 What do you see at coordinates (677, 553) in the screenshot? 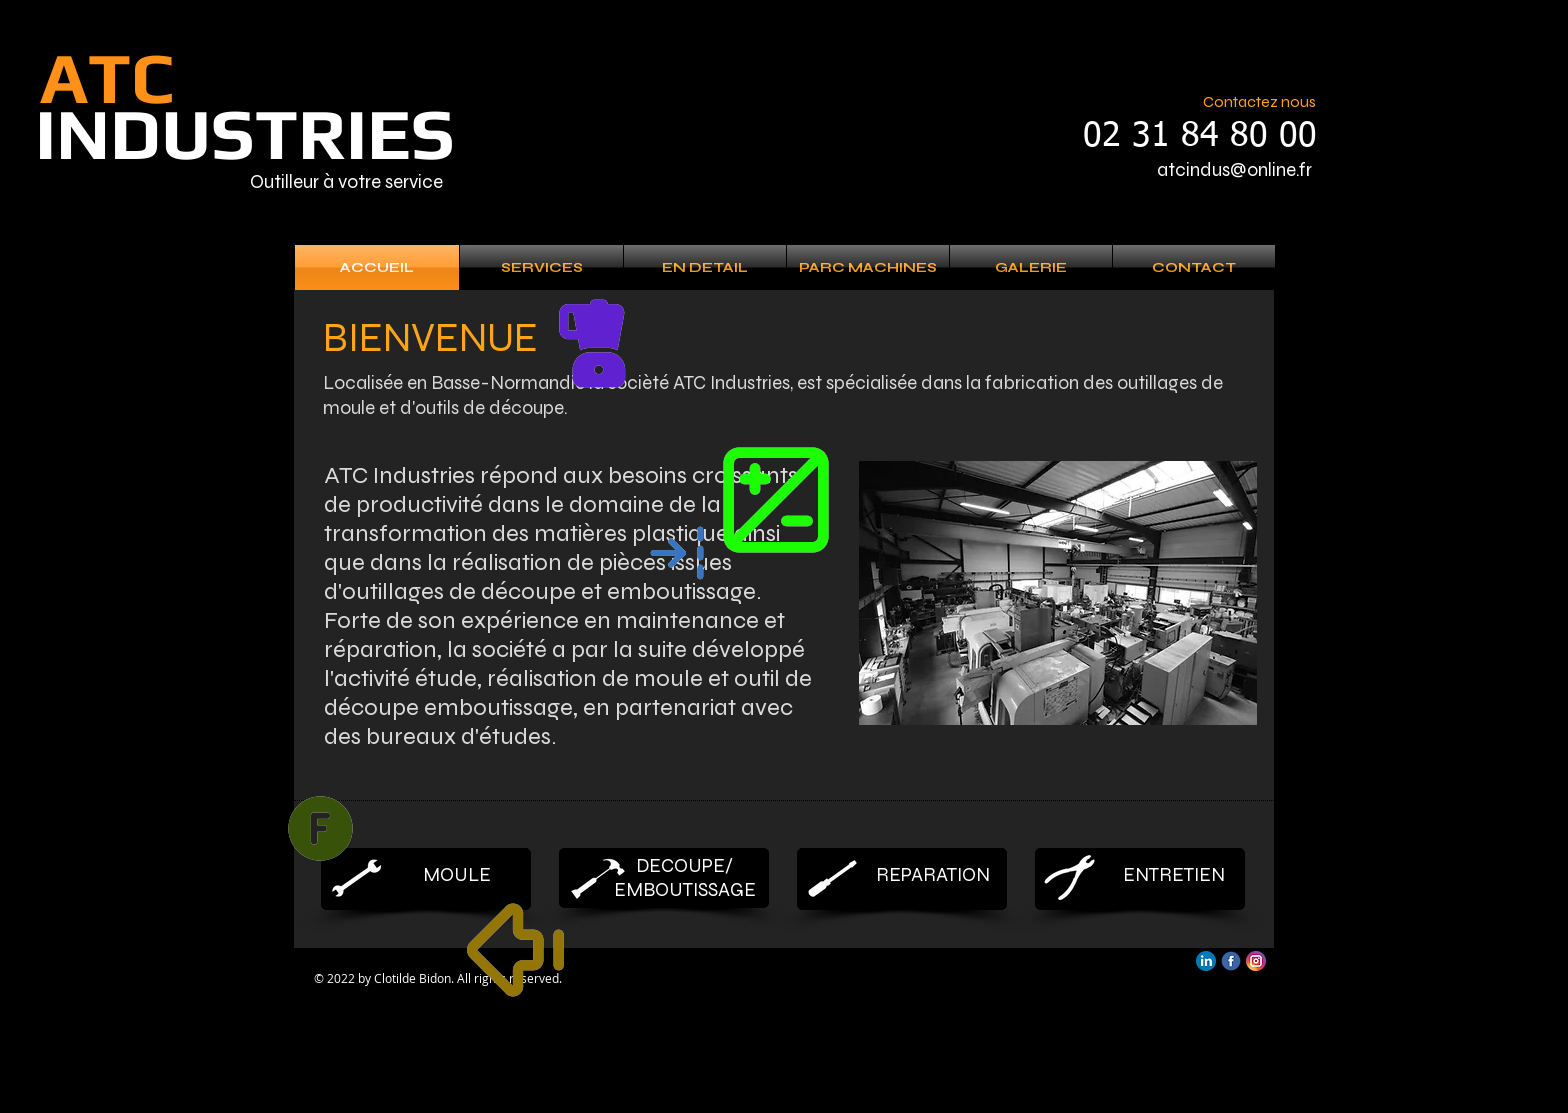
I see `move item to the right edge` at bounding box center [677, 553].